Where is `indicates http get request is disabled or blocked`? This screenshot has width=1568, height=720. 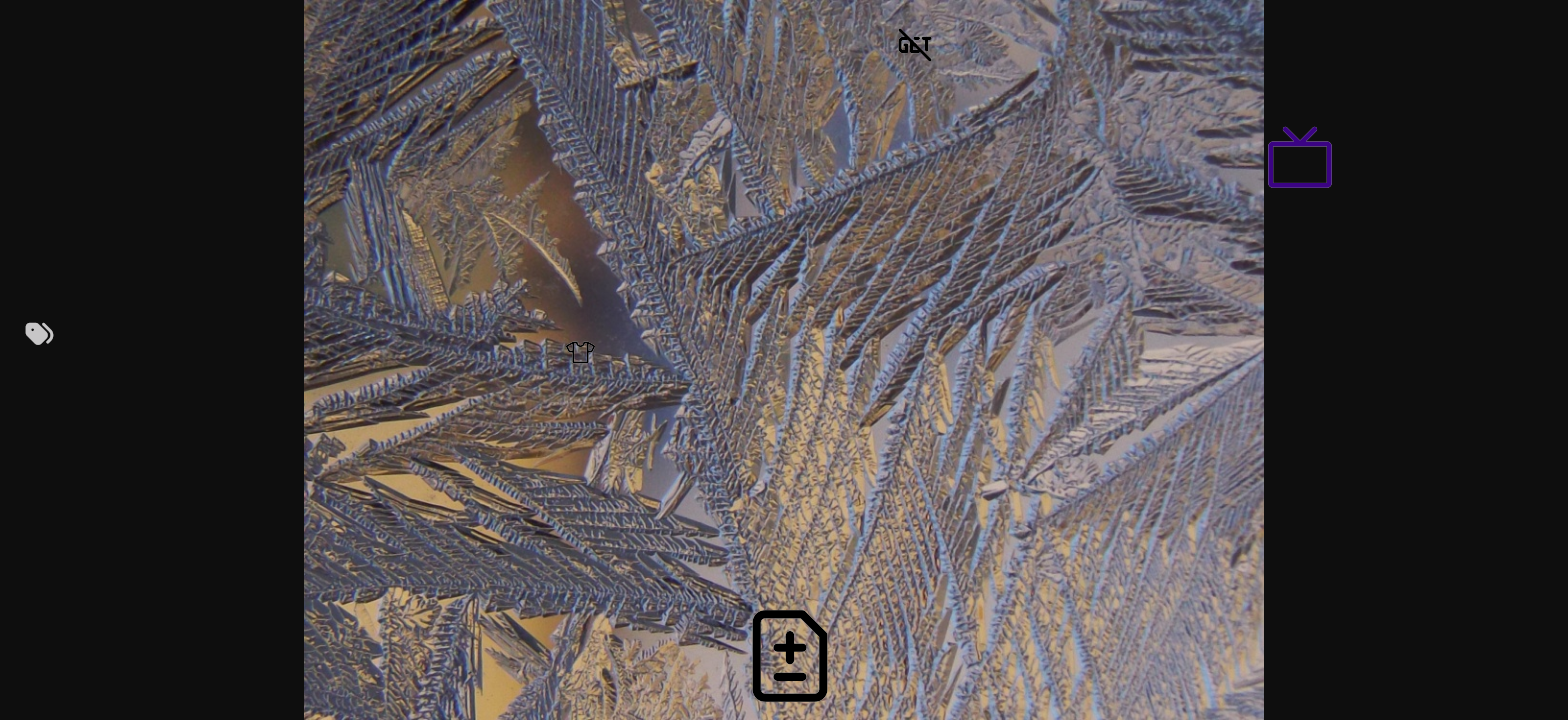 indicates http get request is disabled or blocked is located at coordinates (915, 45).